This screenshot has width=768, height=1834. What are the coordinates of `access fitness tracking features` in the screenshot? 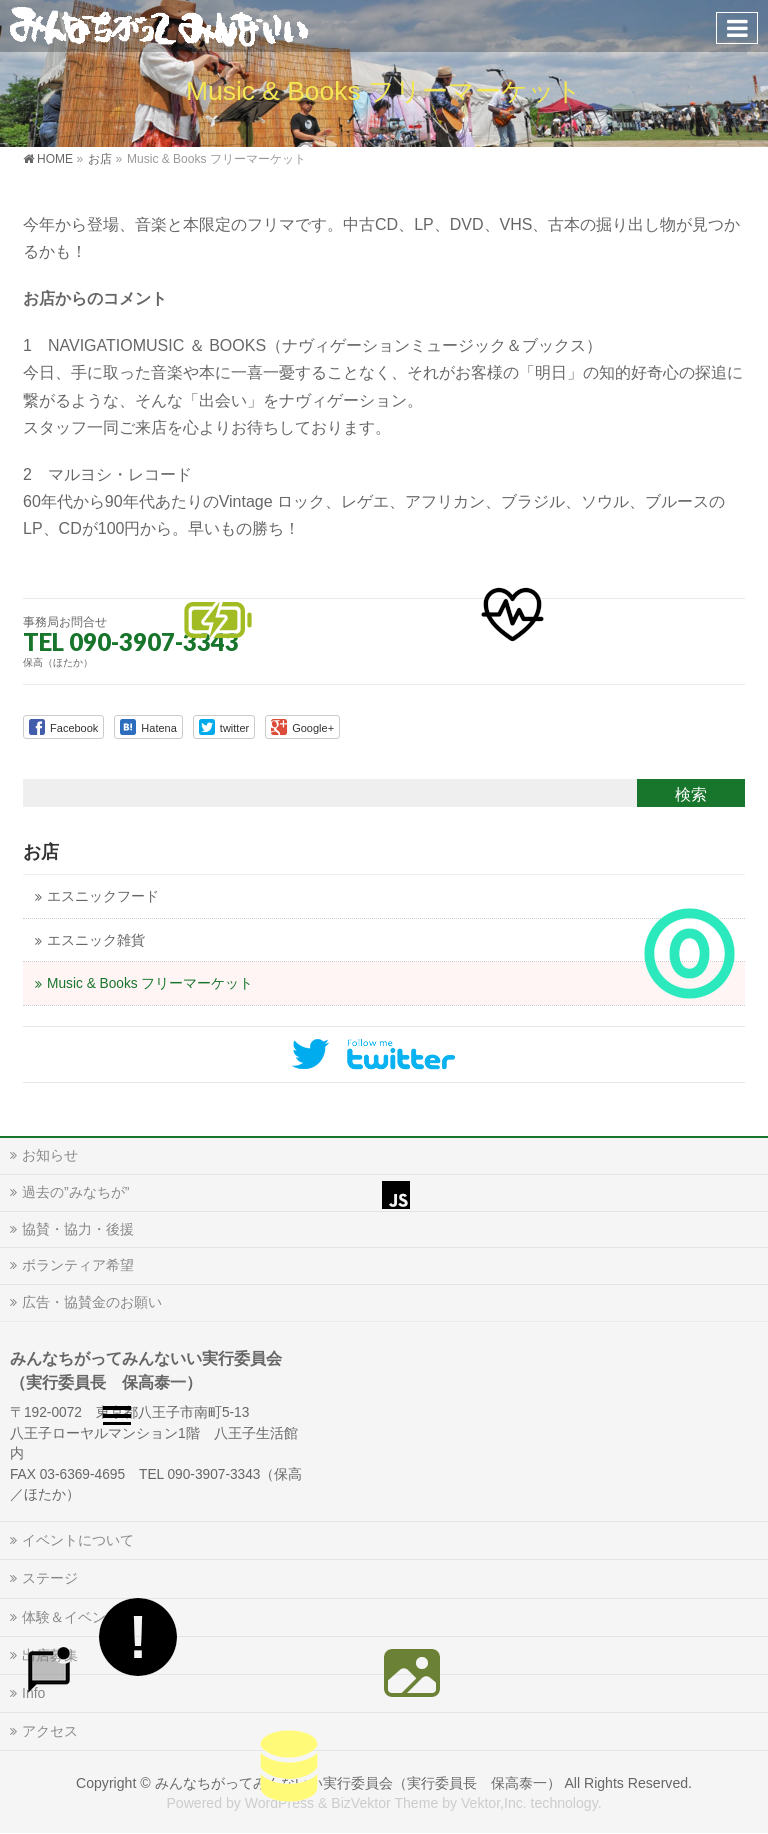 It's located at (512, 614).